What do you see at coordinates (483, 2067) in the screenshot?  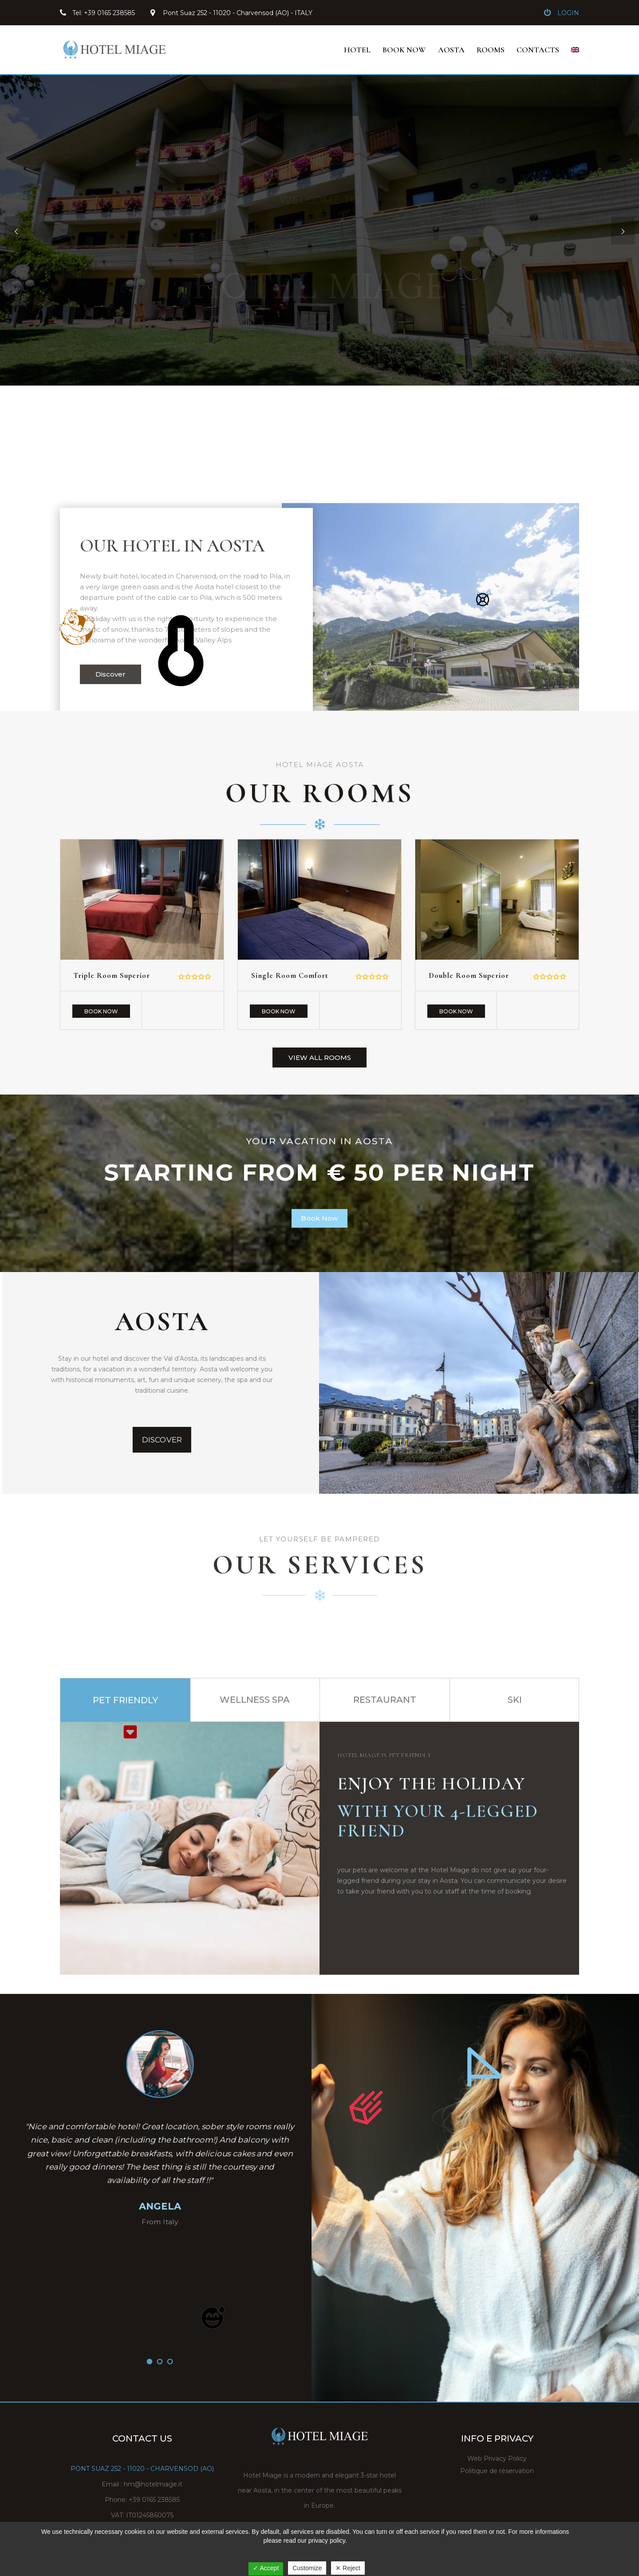 I see `flag an item for review or attention` at bounding box center [483, 2067].